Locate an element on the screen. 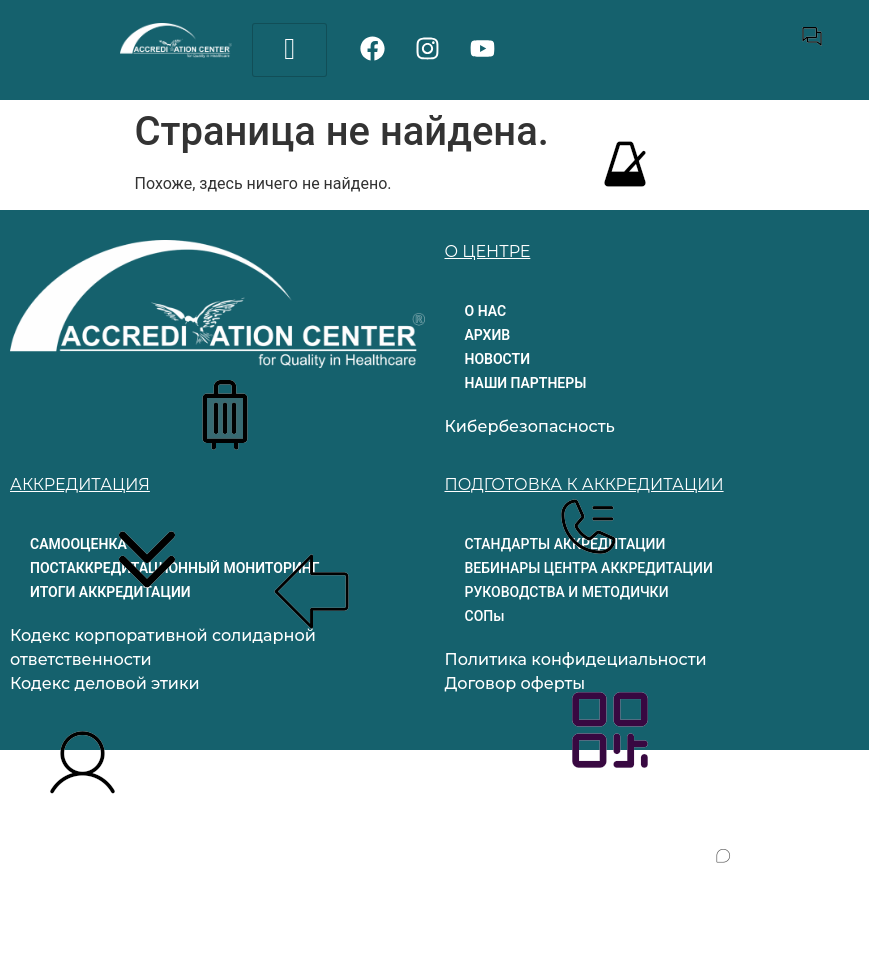  open your conversations is located at coordinates (812, 36).